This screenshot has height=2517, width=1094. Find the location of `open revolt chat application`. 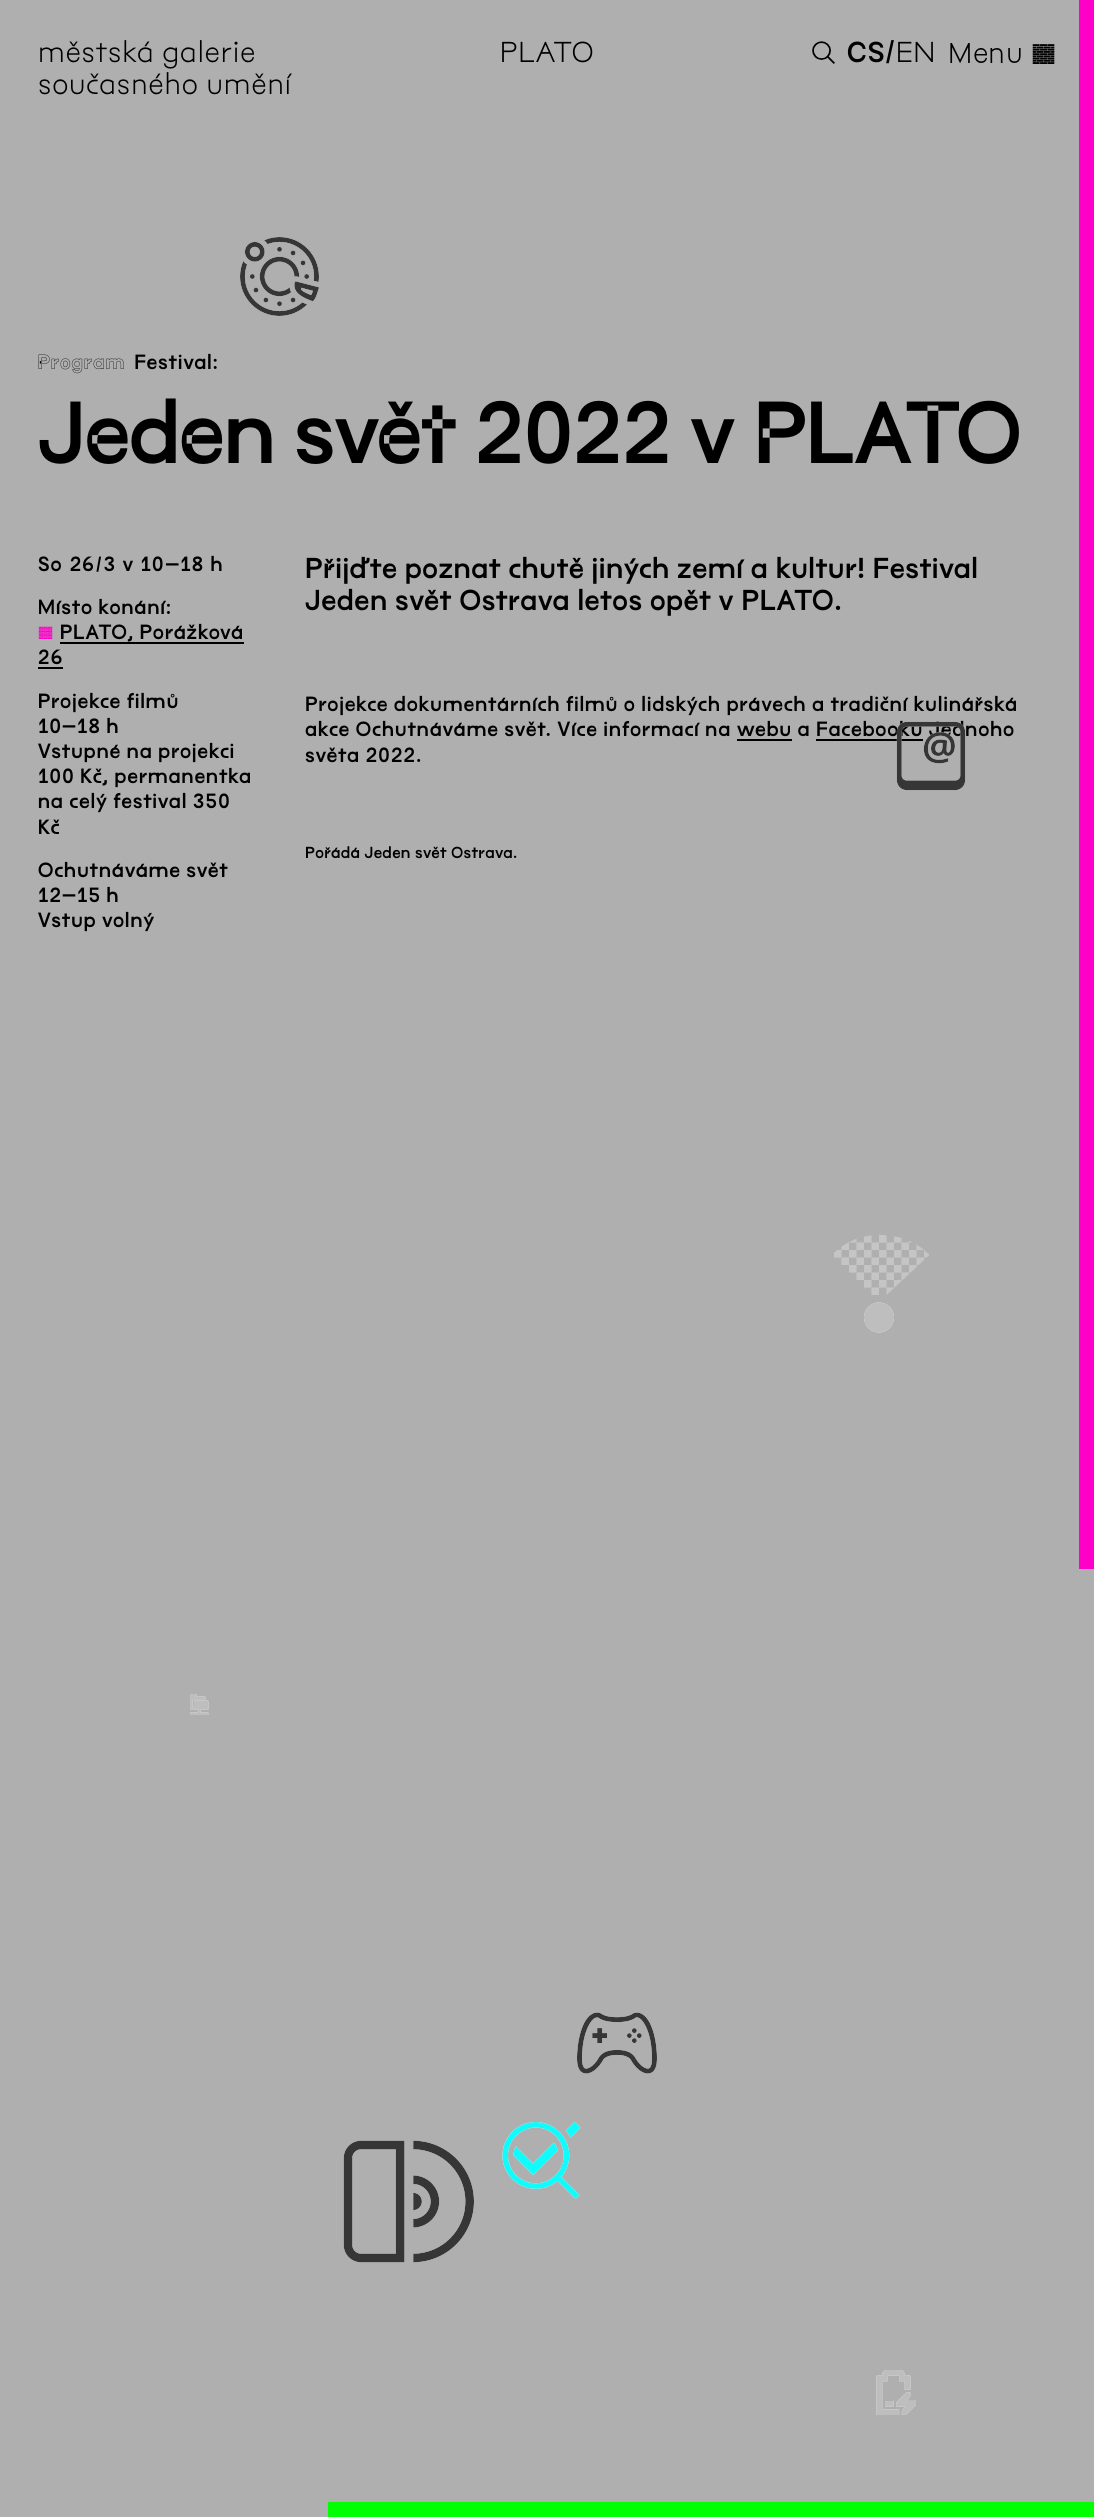

open revolt chat application is located at coordinates (279, 276).